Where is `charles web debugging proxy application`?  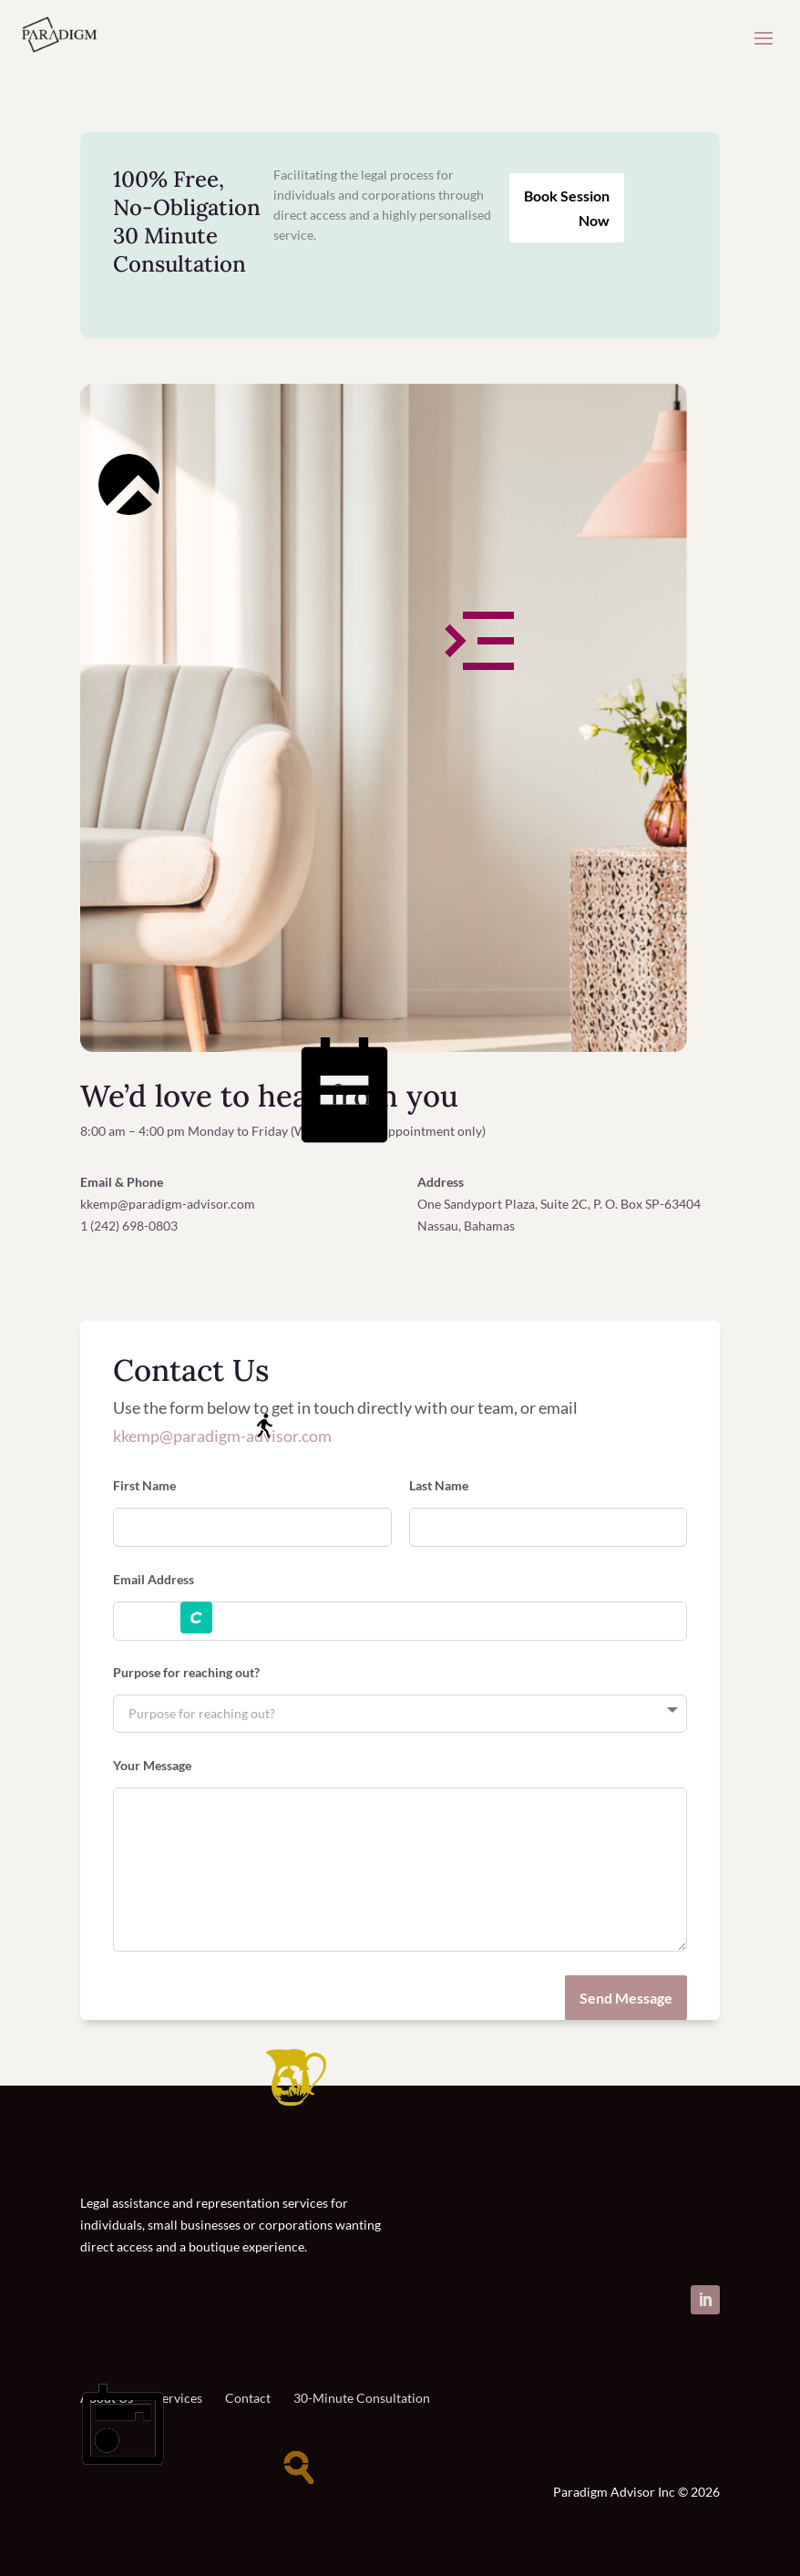
charles web debugging proxy application is located at coordinates (296, 2077).